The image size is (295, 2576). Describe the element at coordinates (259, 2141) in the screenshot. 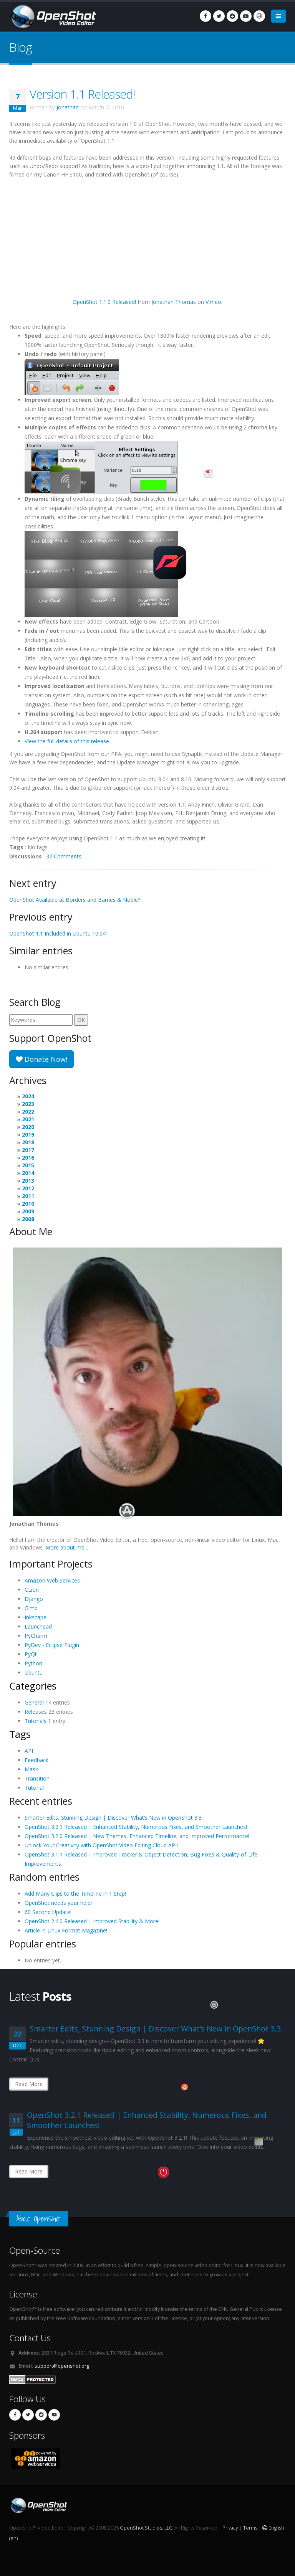

I see `open the file manager` at that location.